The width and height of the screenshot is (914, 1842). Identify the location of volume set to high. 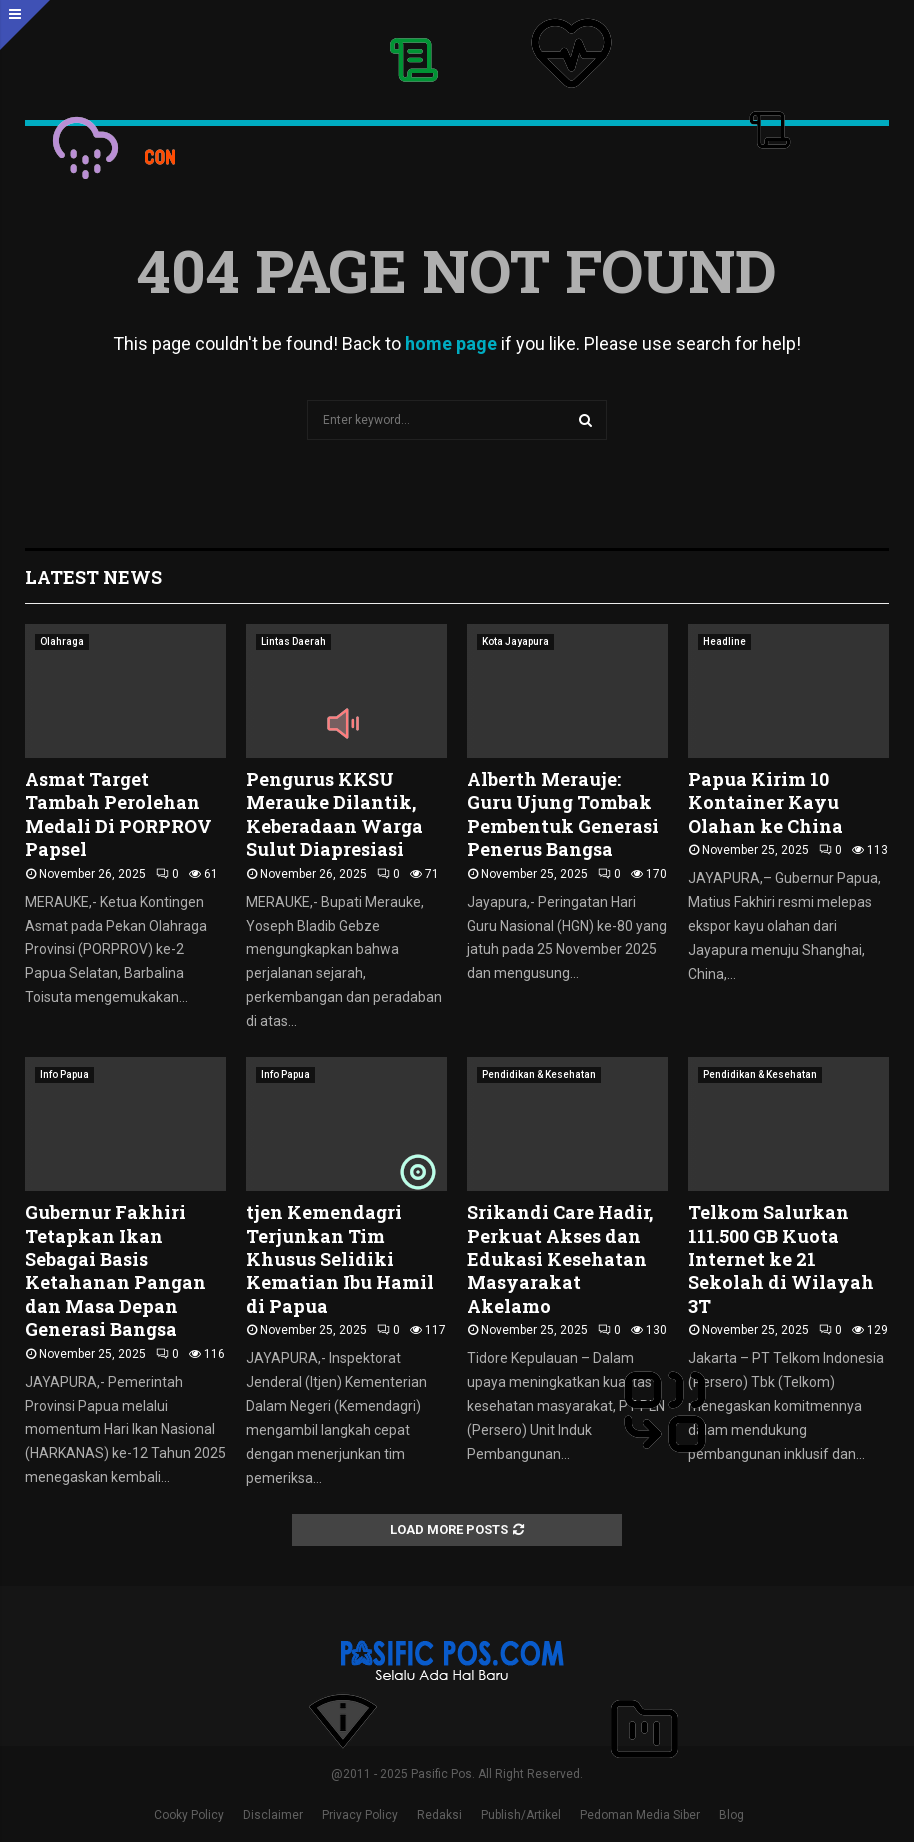
(342, 723).